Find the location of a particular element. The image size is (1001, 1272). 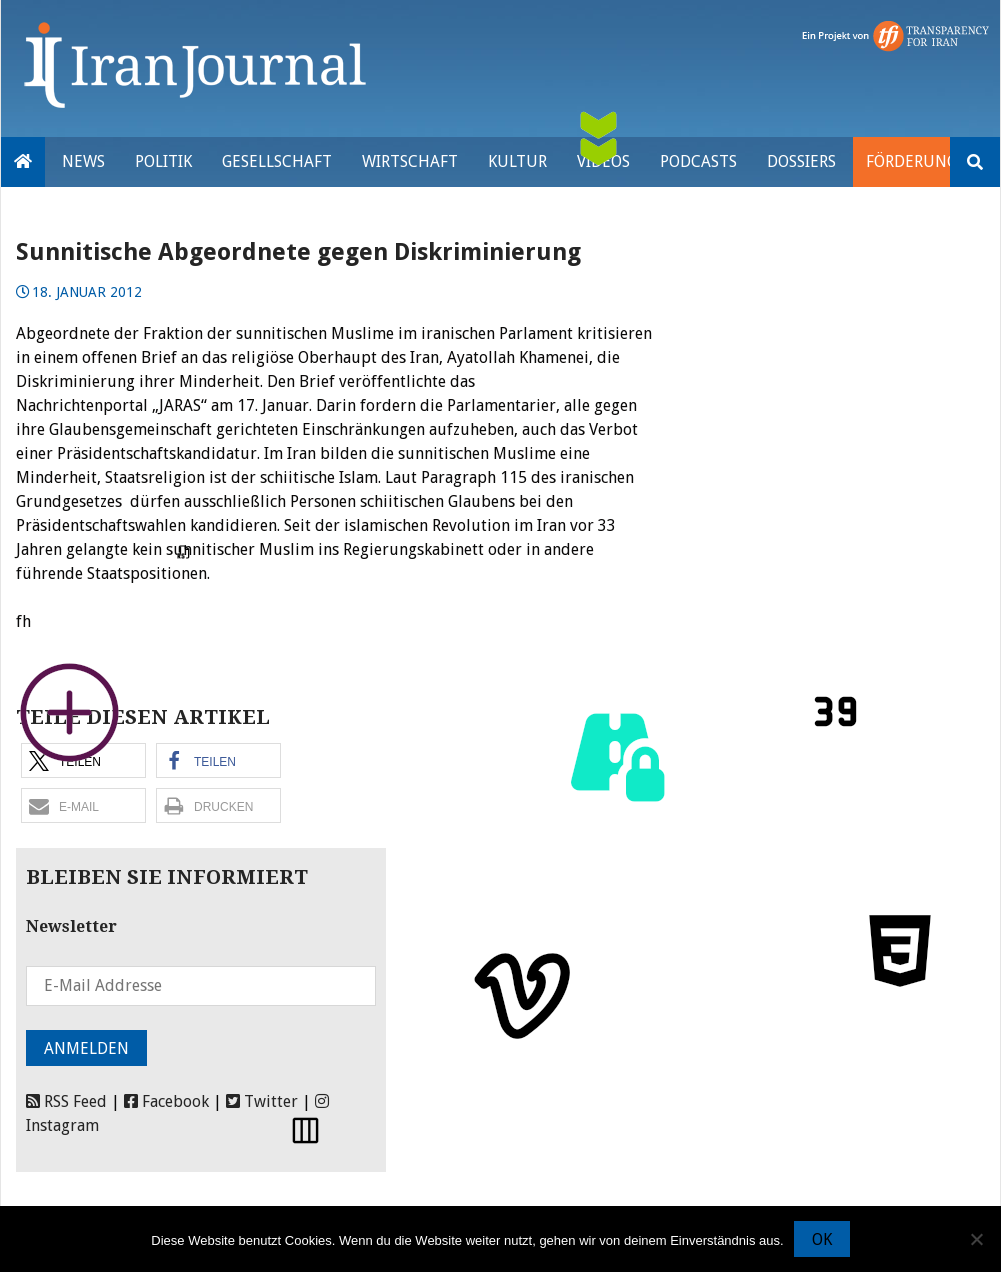

open Vimeo app or website is located at coordinates (522, 996).